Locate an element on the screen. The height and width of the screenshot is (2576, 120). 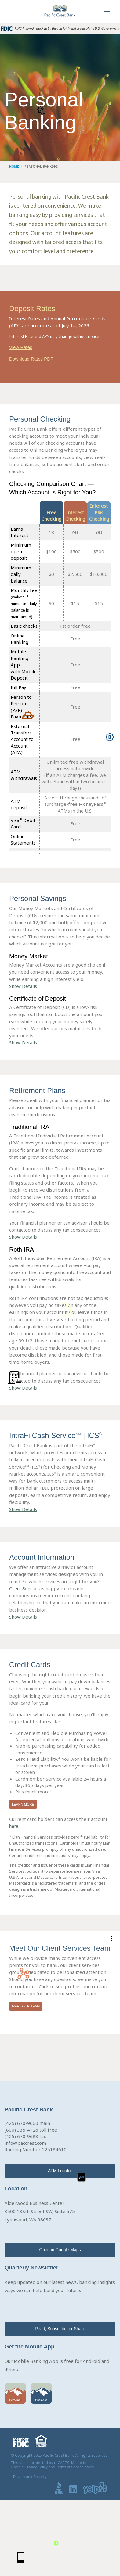
view or open a file is located at coordinates (65, 1309).